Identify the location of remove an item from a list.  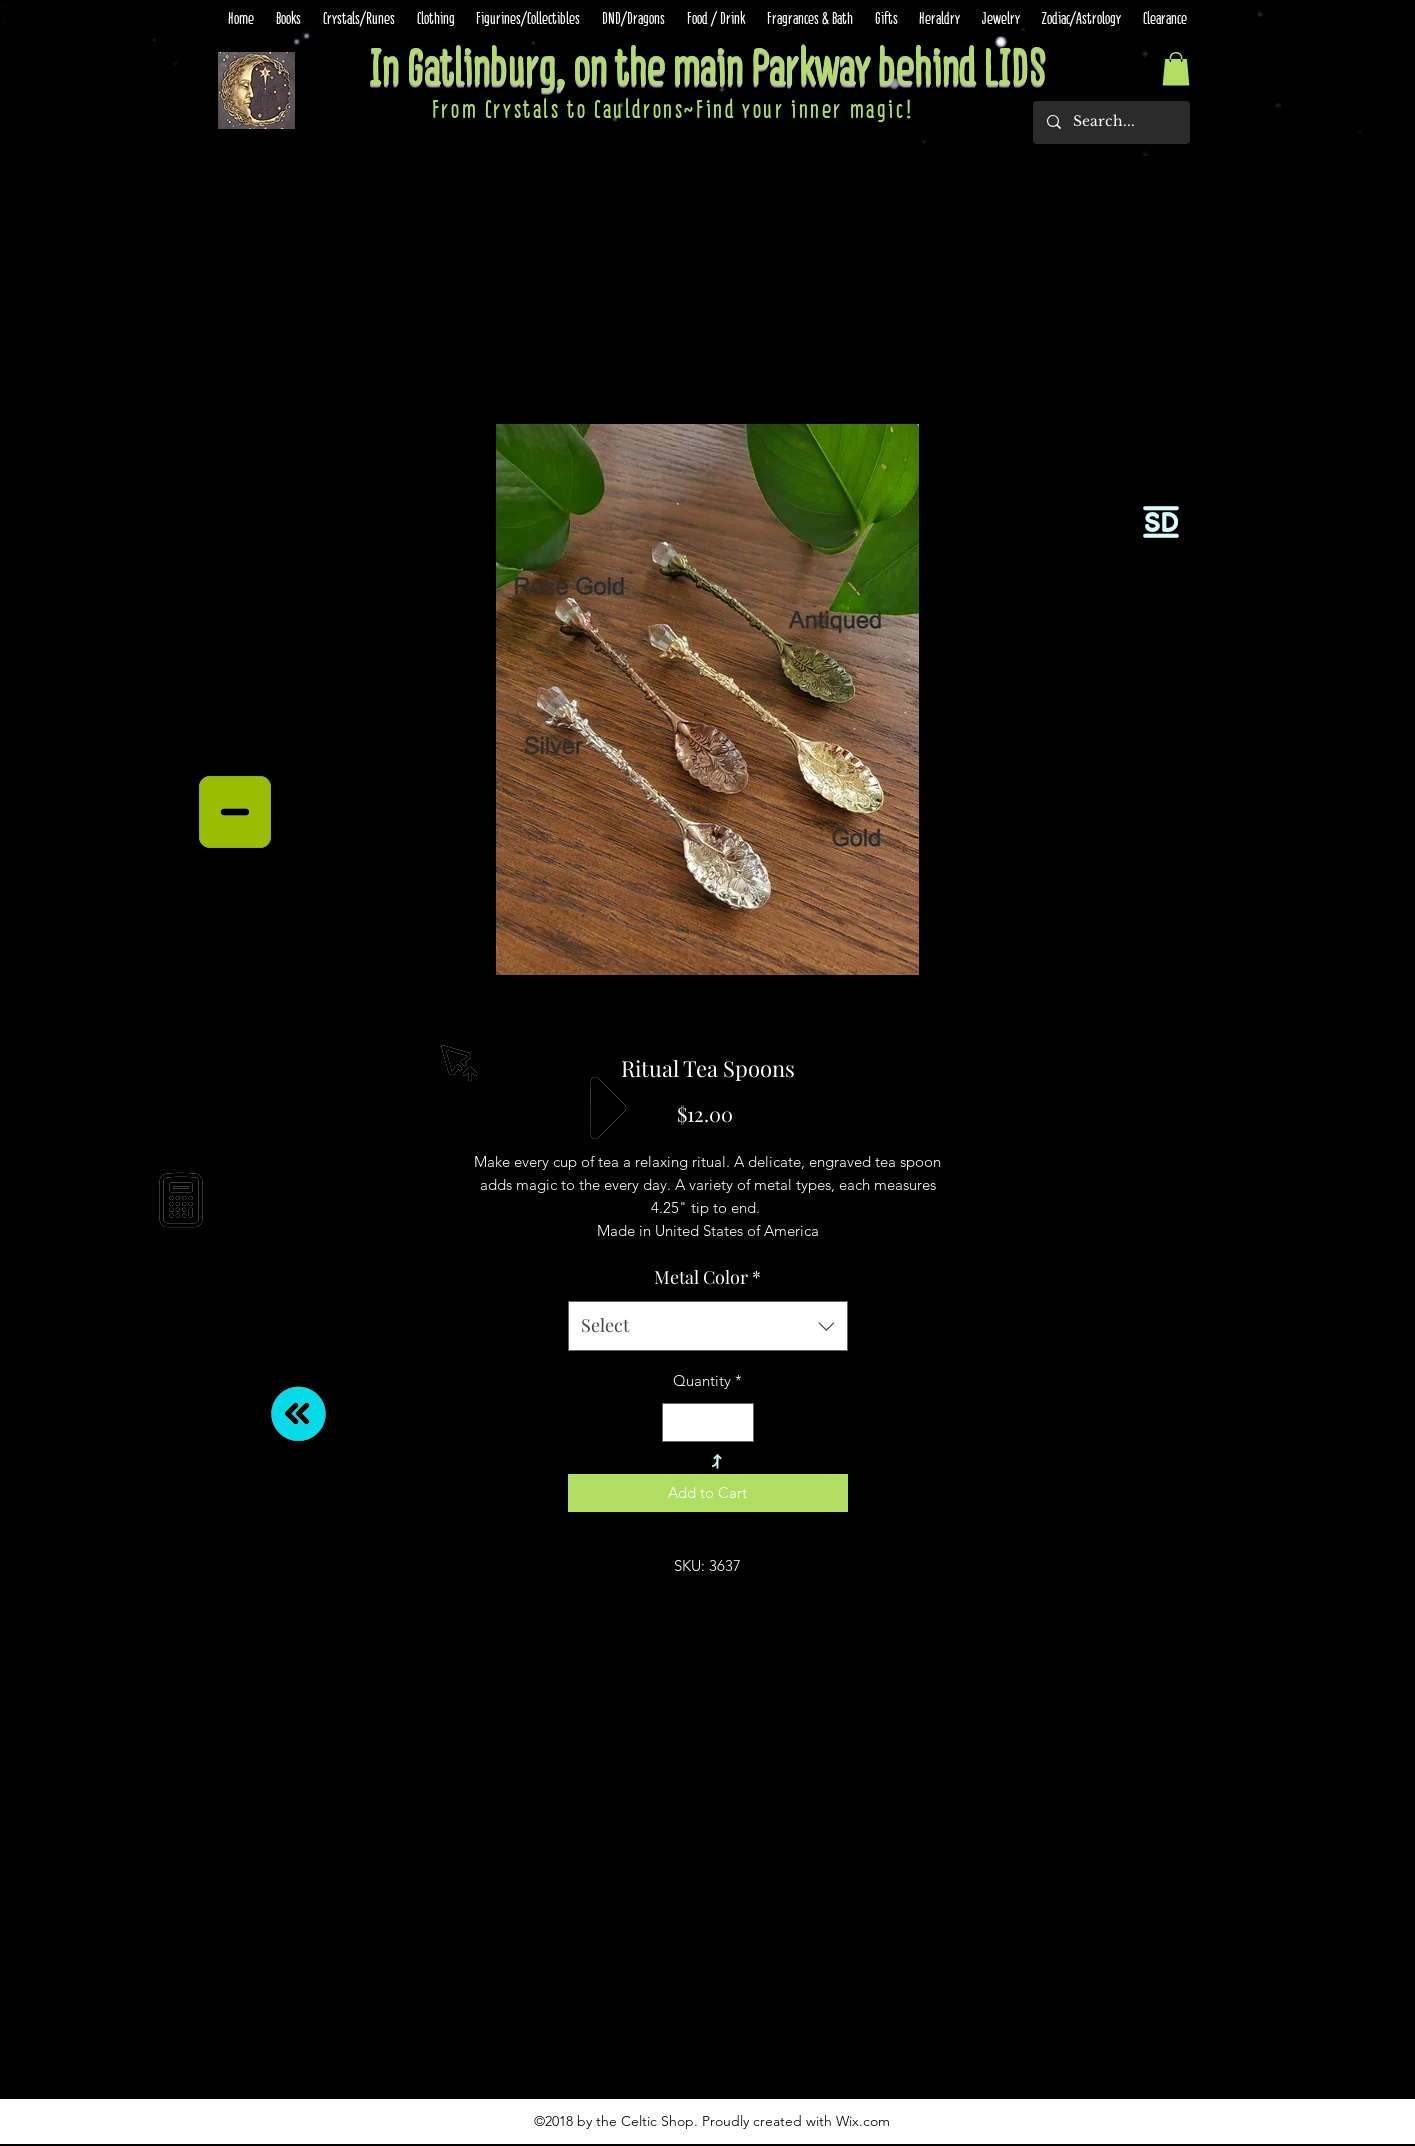
(235, 812).